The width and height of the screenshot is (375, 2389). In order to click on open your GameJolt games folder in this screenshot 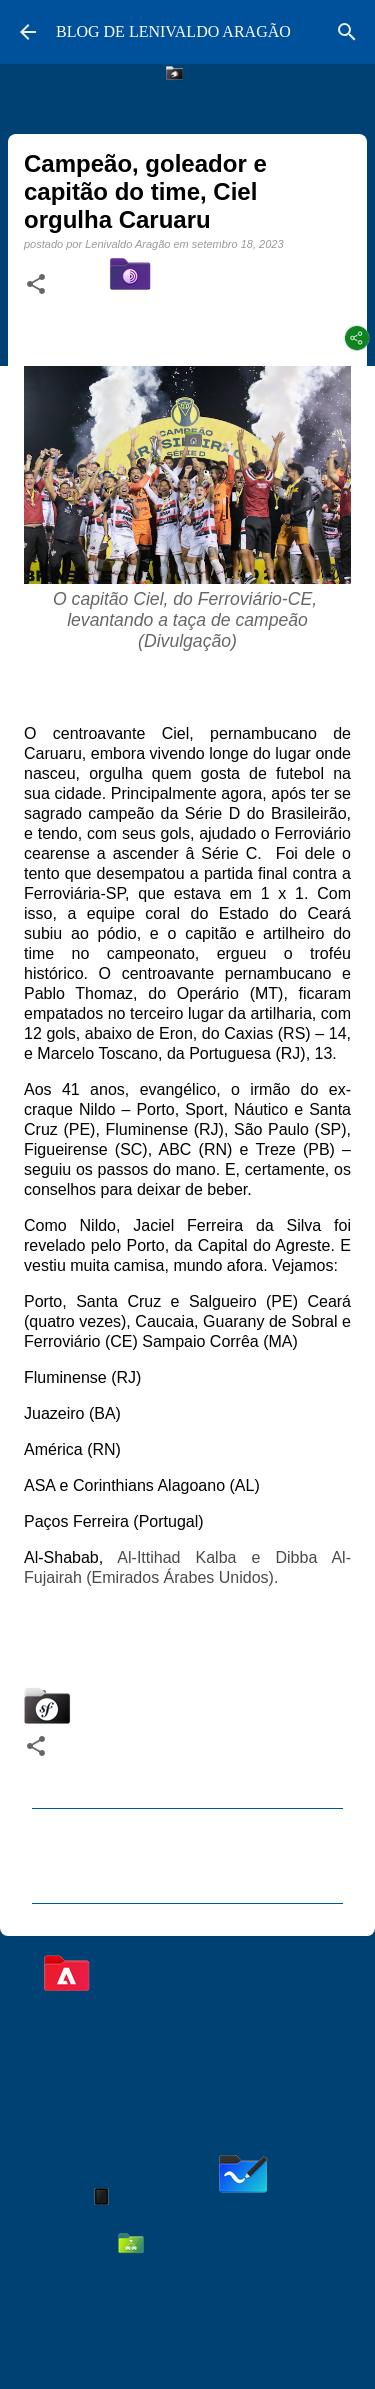, I will do `click(131, 2244)`.